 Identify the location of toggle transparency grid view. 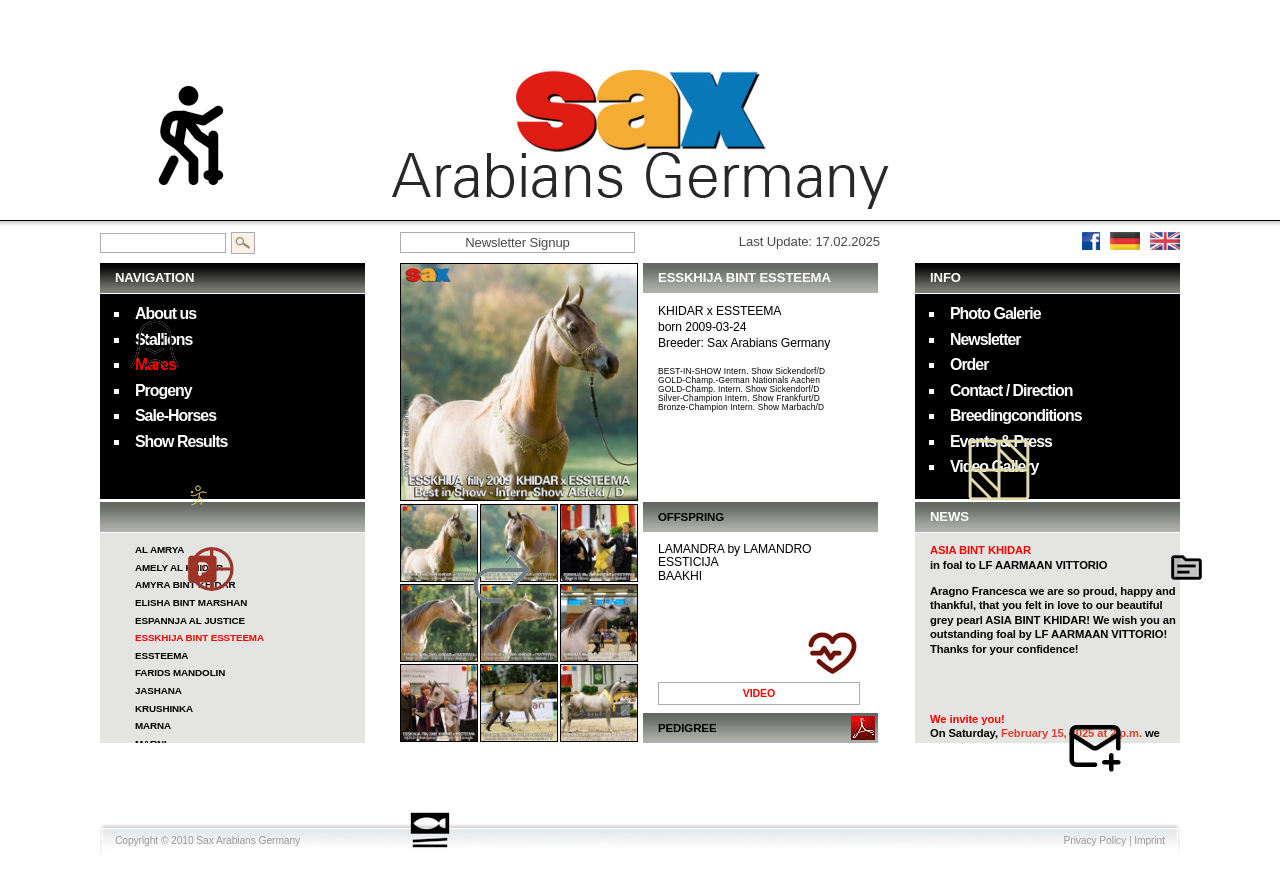
(999, 470).